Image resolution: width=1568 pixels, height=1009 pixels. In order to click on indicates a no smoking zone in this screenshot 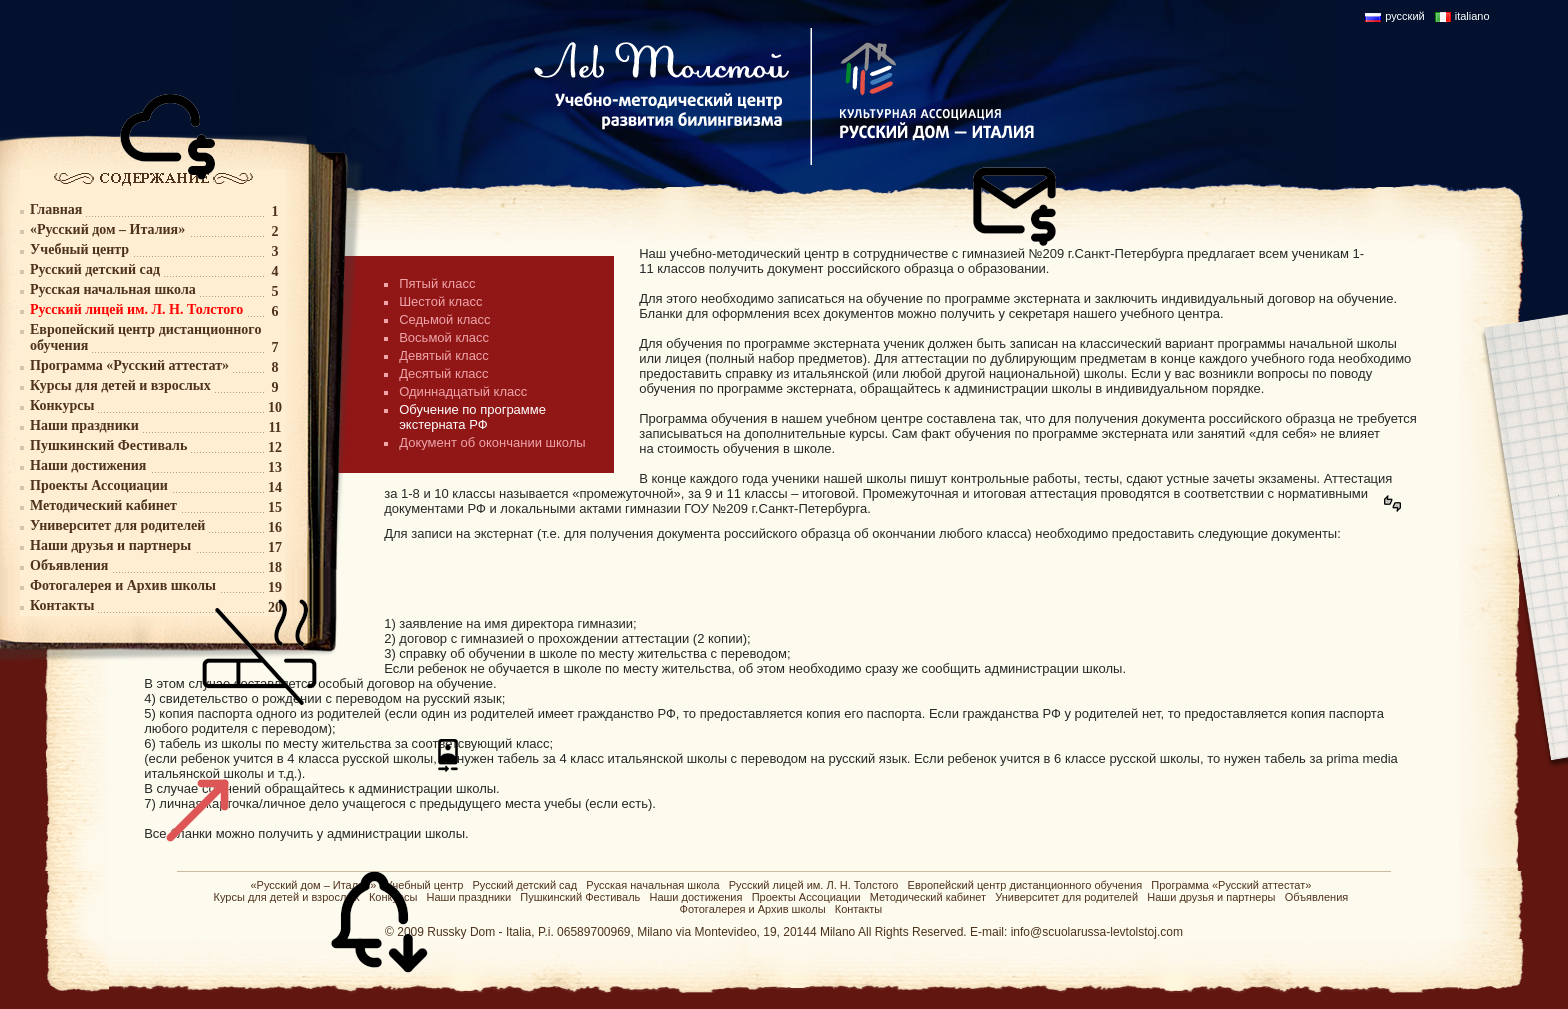, I will do `click(259, 656)`.